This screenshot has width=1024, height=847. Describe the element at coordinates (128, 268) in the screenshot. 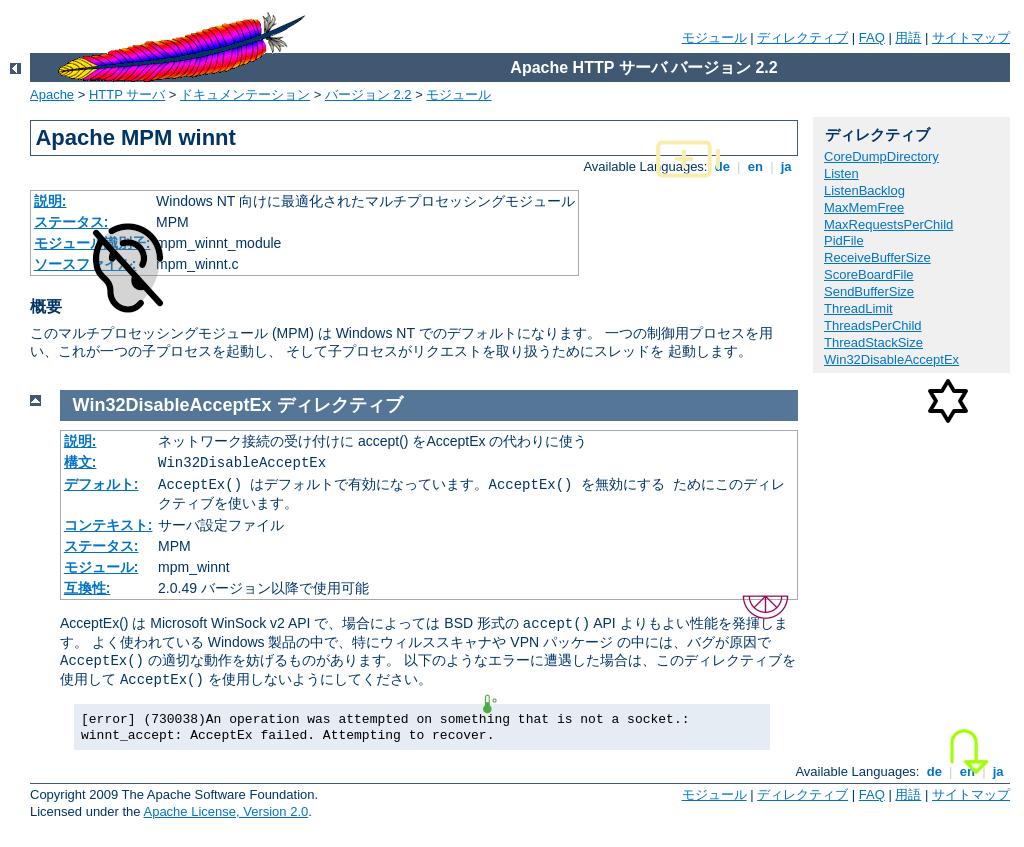

I see `mute audio or disable sound` at that location.